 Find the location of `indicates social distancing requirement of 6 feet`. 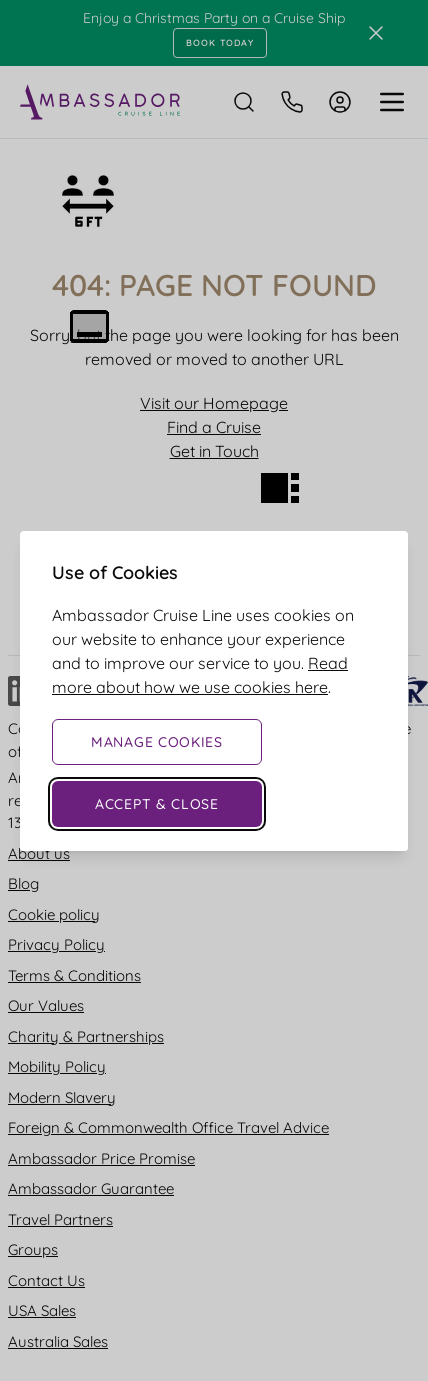

indicates social distancing requirement of 6 feet is located at coordinates (88, 201).